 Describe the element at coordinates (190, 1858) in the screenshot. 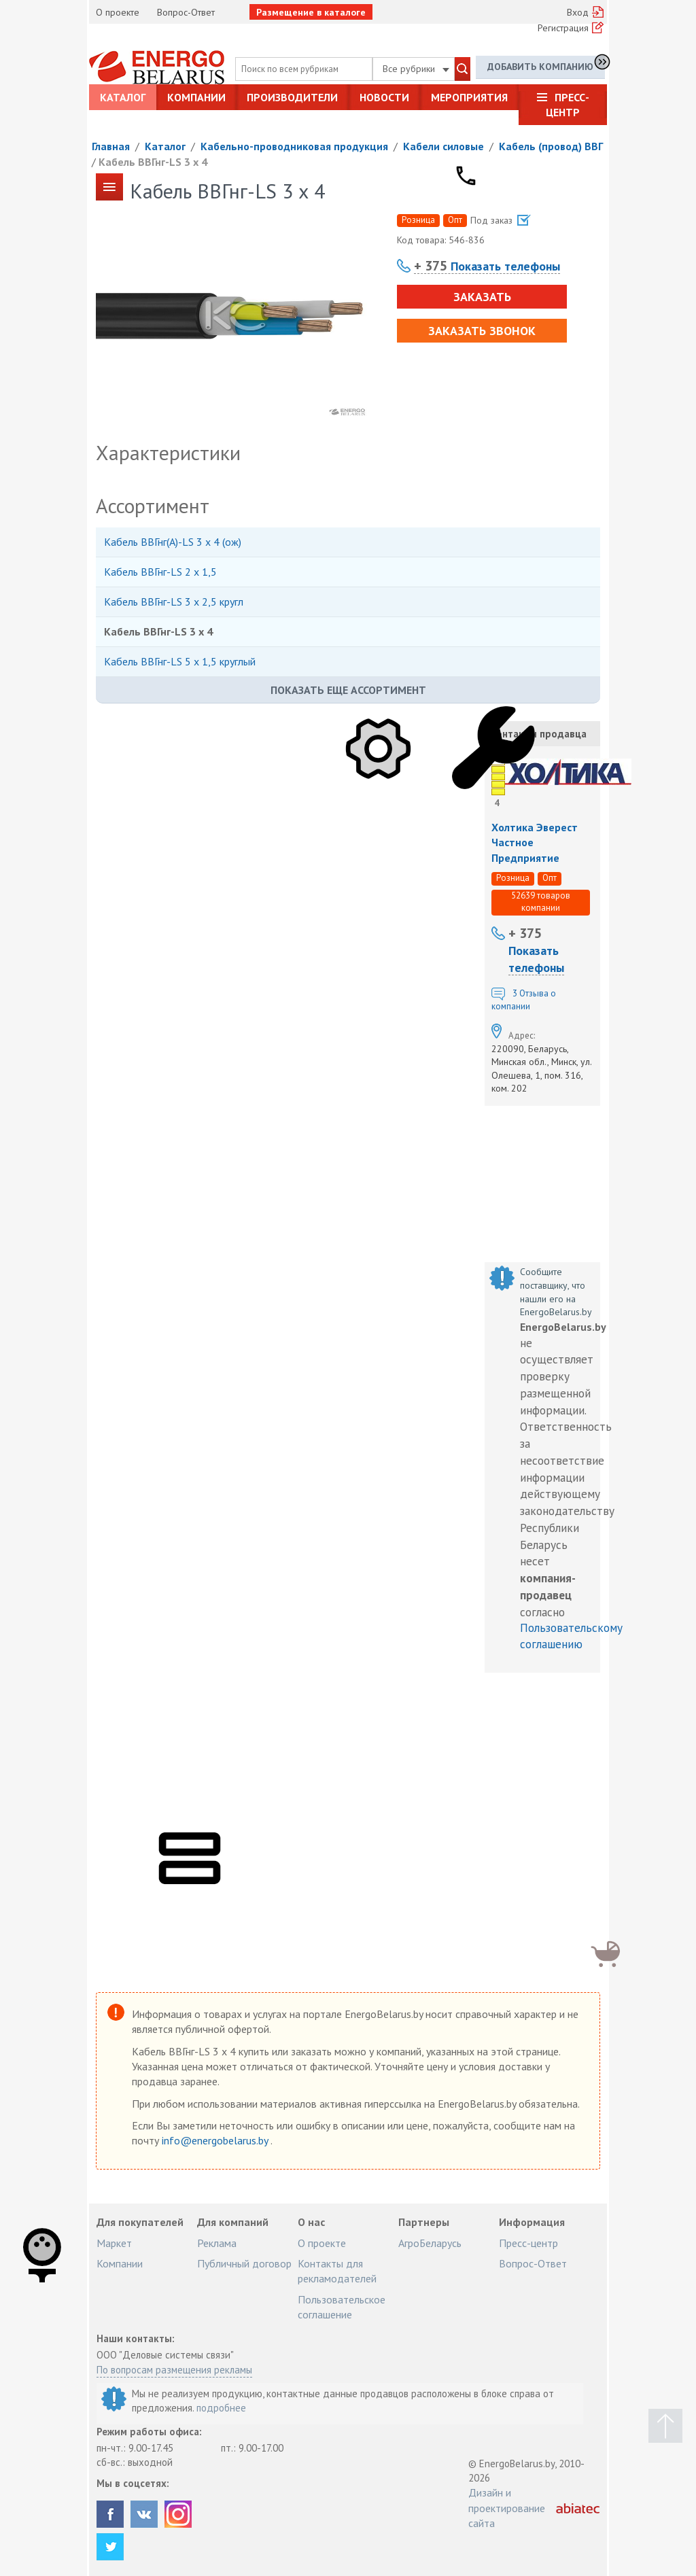

I see `switch to row view layout` at that location.